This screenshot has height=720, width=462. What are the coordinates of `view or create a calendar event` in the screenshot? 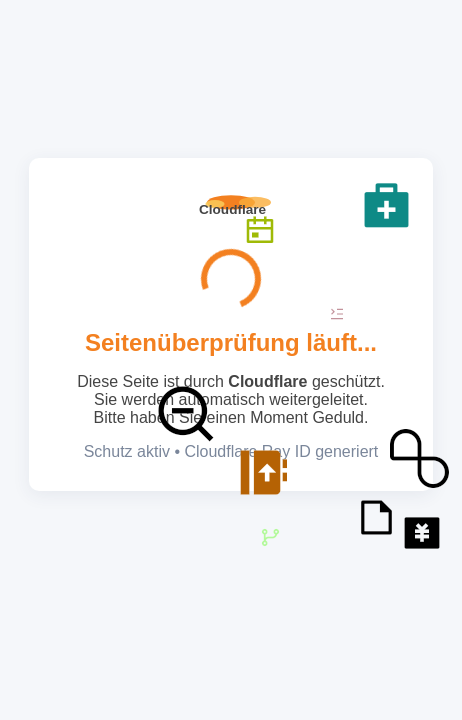 It's located at (260, 231).